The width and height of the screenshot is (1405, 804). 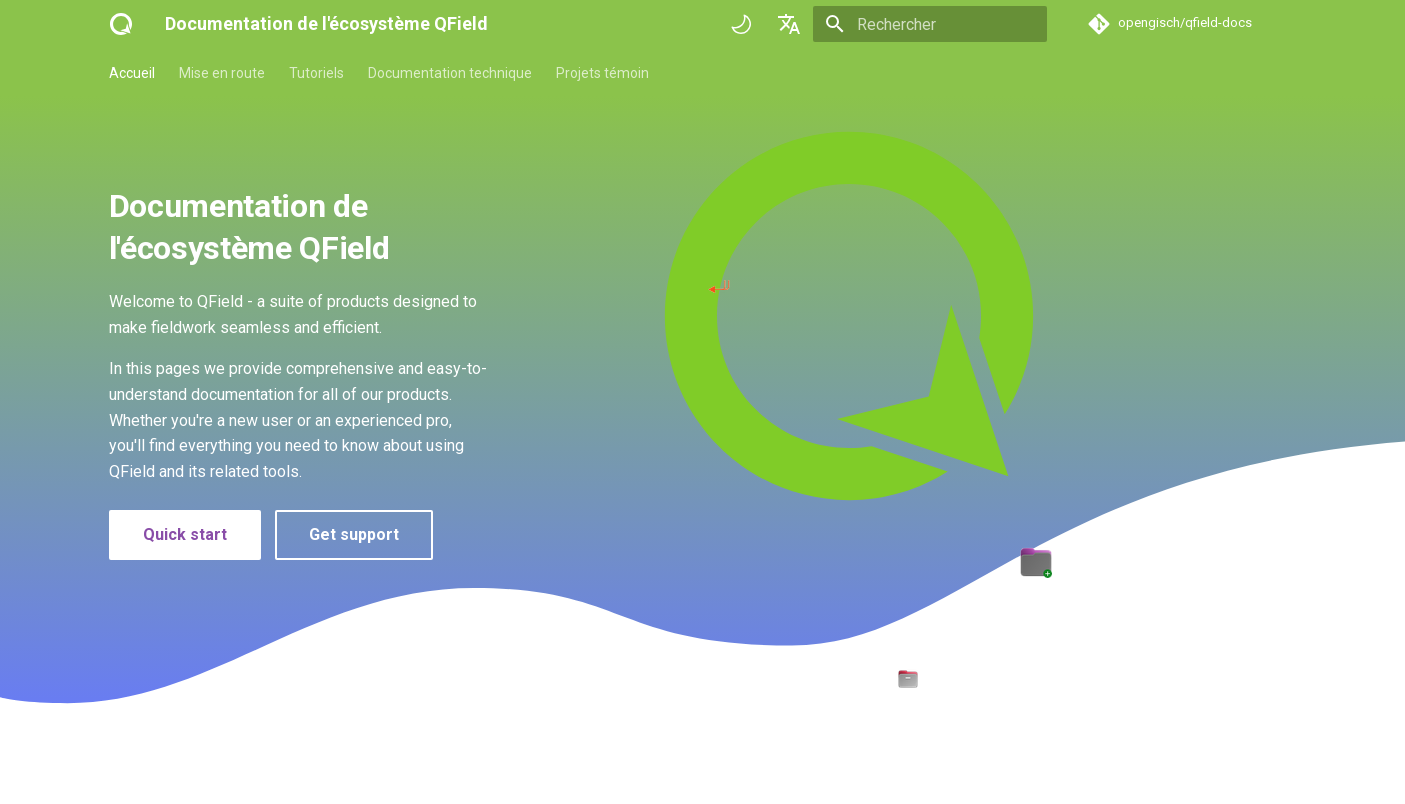 I want to click on create a new folder, so click(x=1036, y=562).